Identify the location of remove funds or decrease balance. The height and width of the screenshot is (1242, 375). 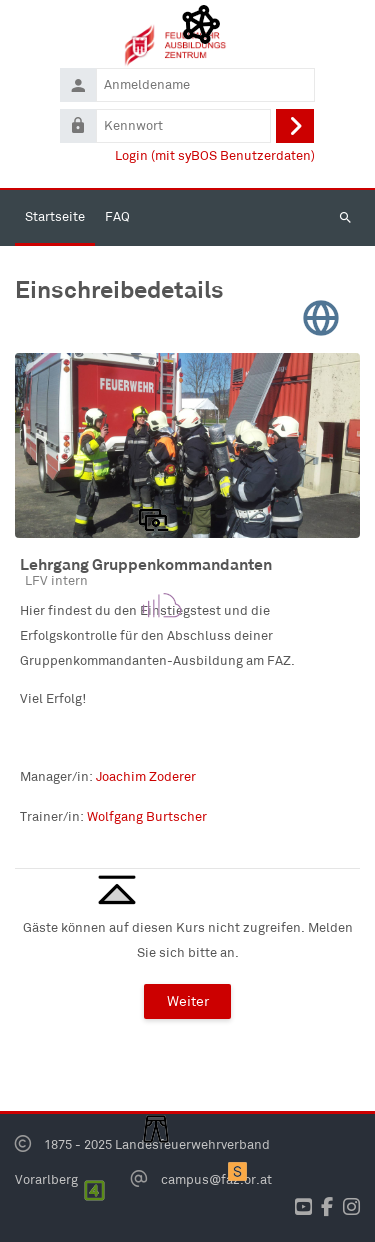
(153, 520).